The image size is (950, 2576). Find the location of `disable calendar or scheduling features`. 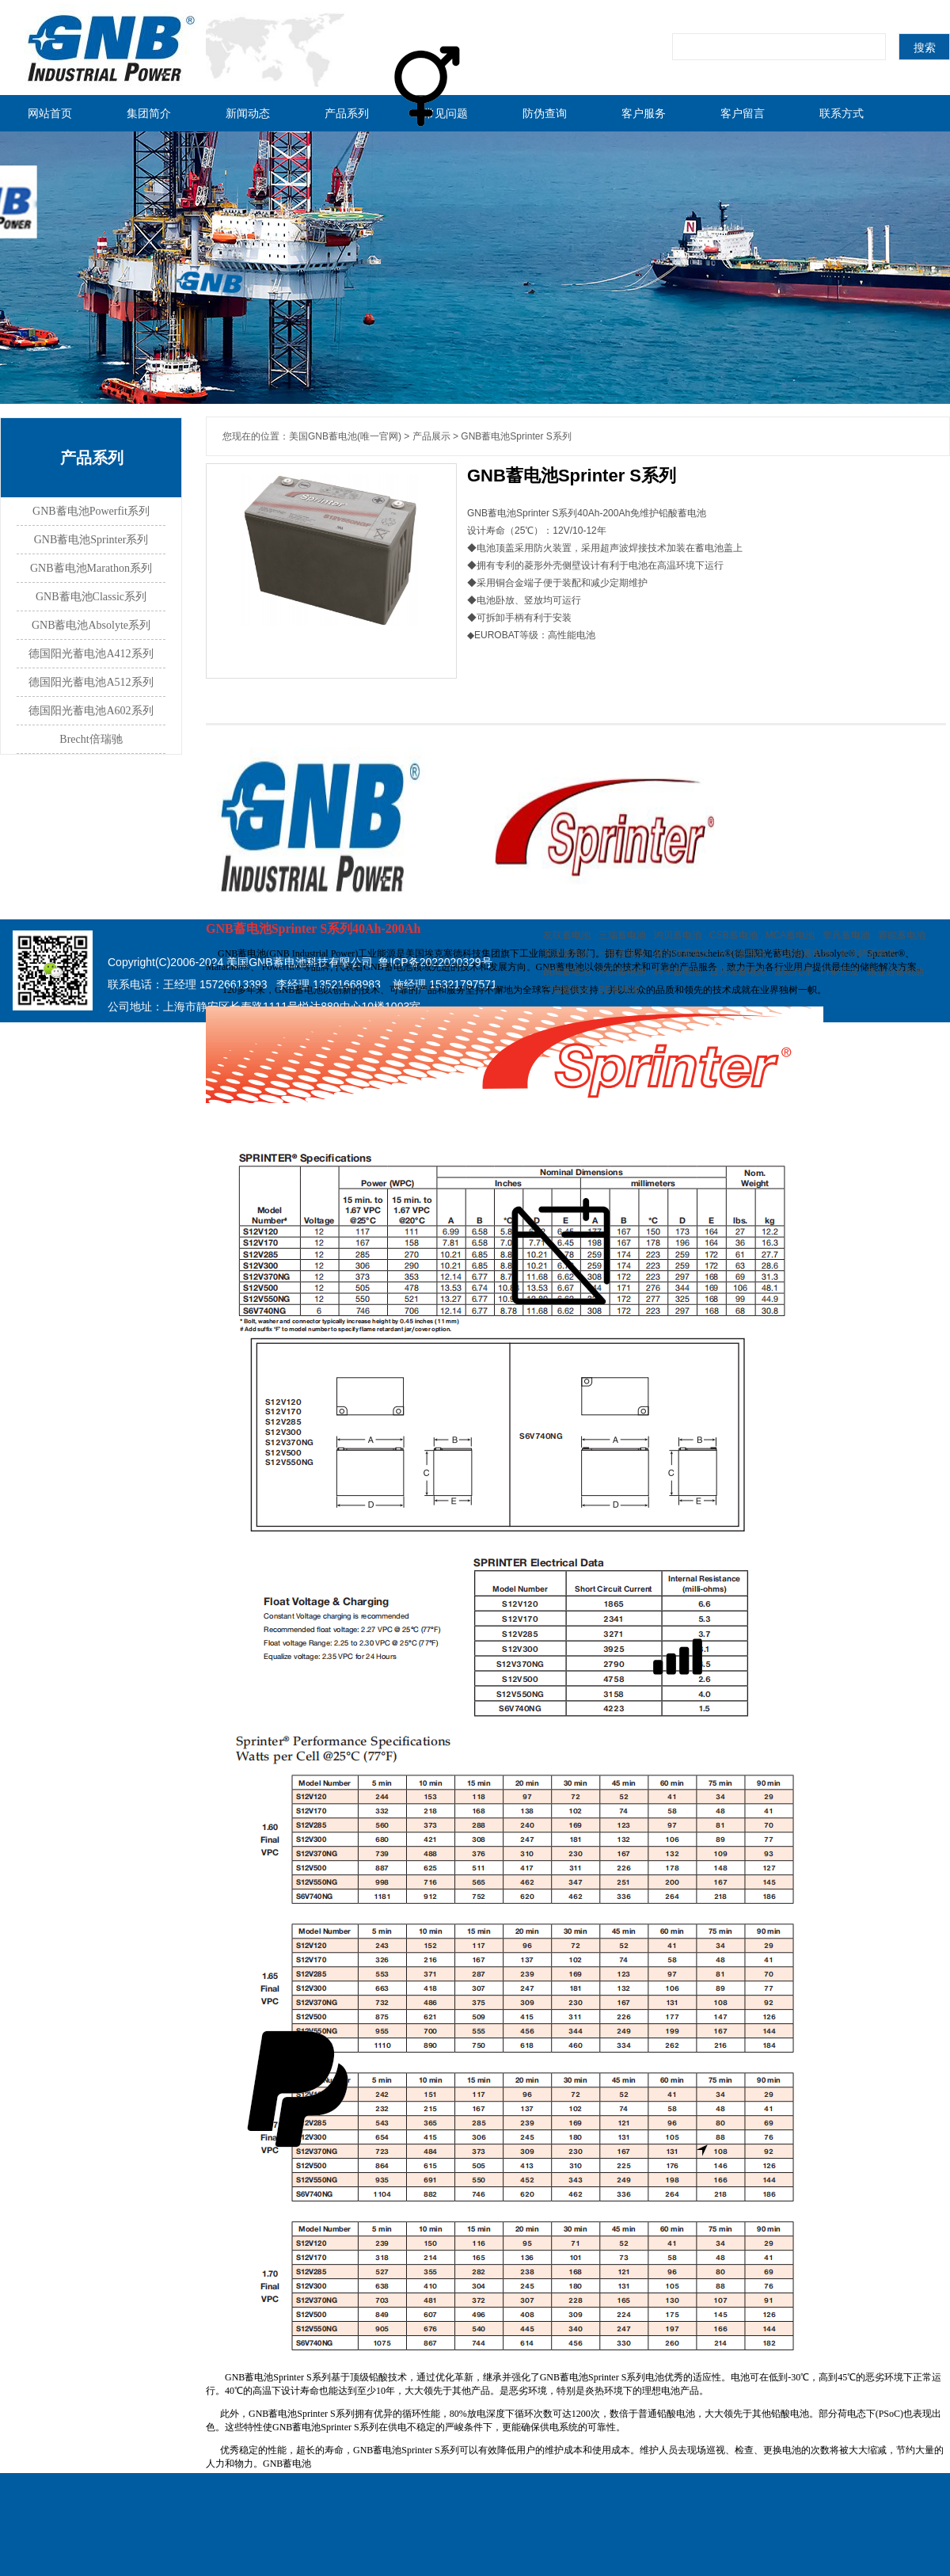

disable calendar or scheduling features is located at coordinates (560, 1255).